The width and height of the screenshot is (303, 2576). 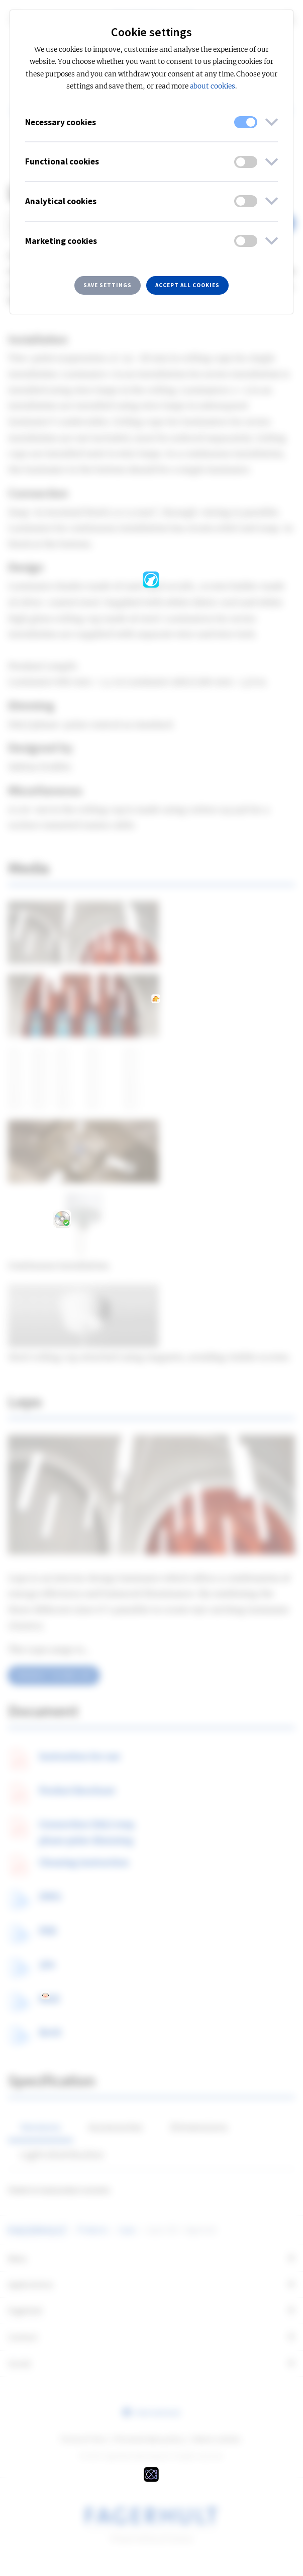 I want to click on optical drive verified and ready, so click(x=62, y=1219).